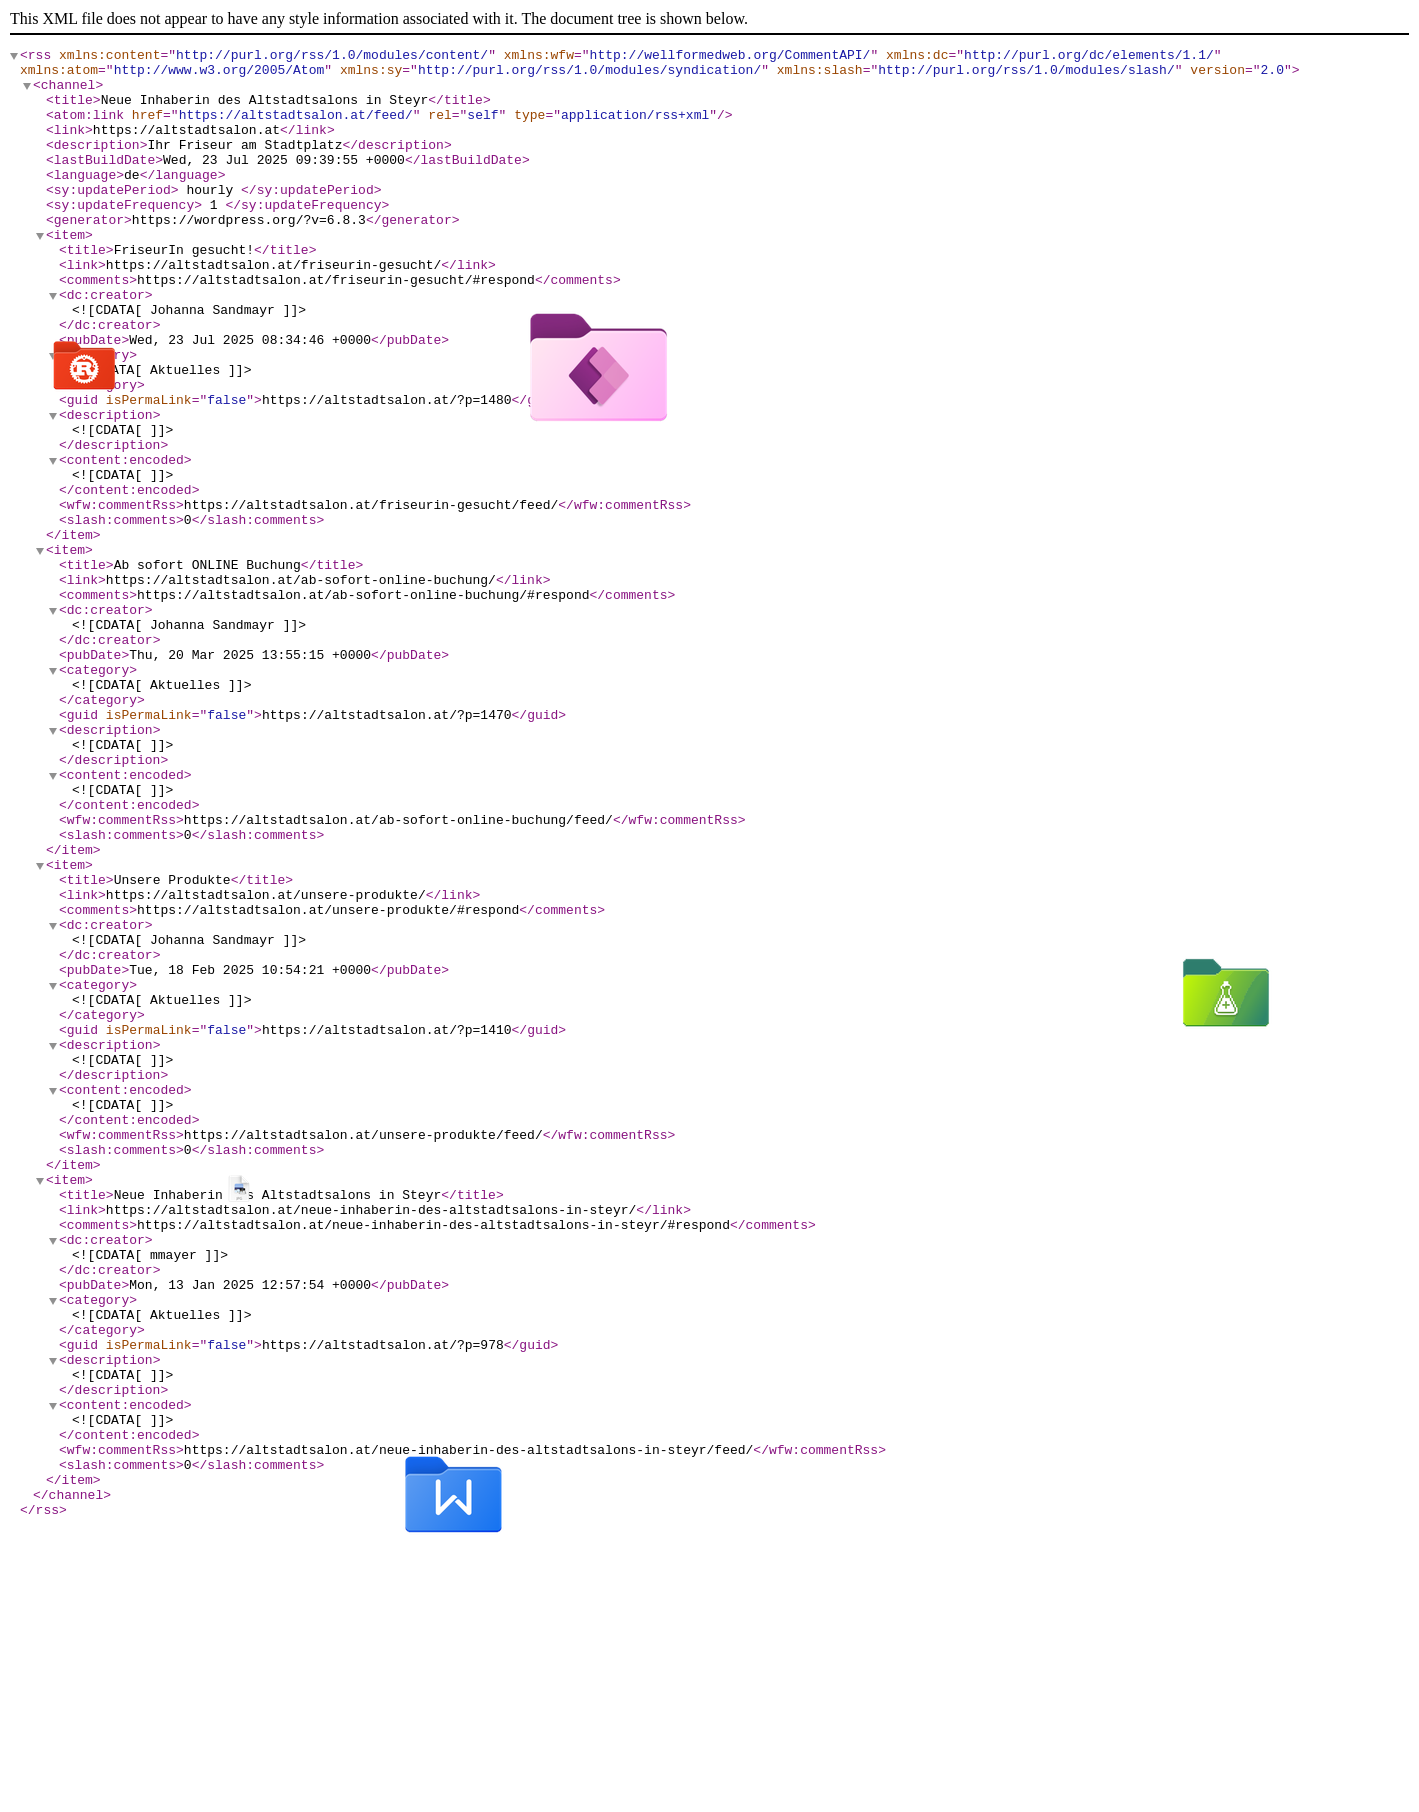 Image resolution: width=1419 pixels, height=1812 pixels. Describe the element at coordinates (239, 1189) in the screenshot. I see `a jpg image file` at that location.